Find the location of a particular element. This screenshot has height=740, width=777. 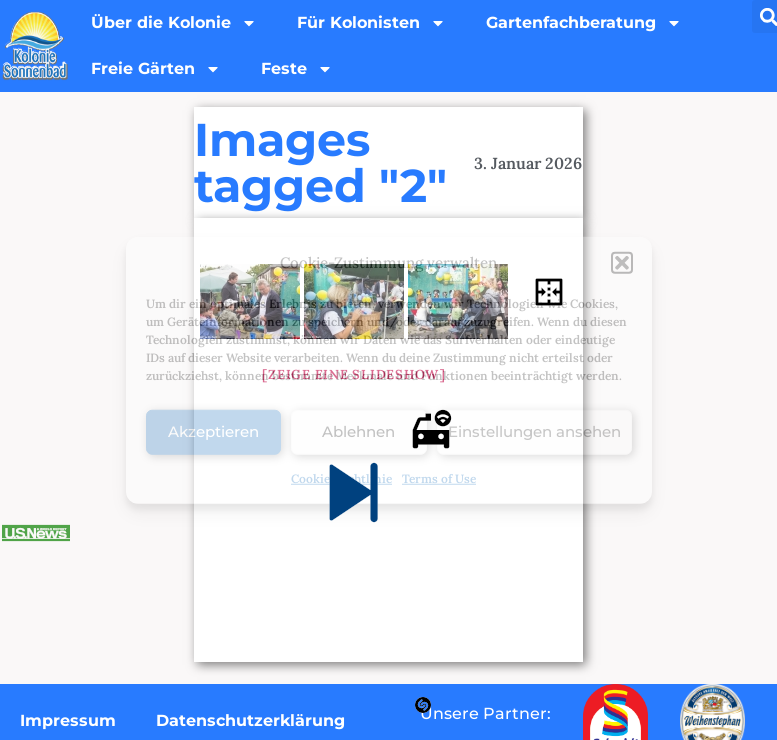

open Shazam to identify a song is located at coordinates (423, 705).